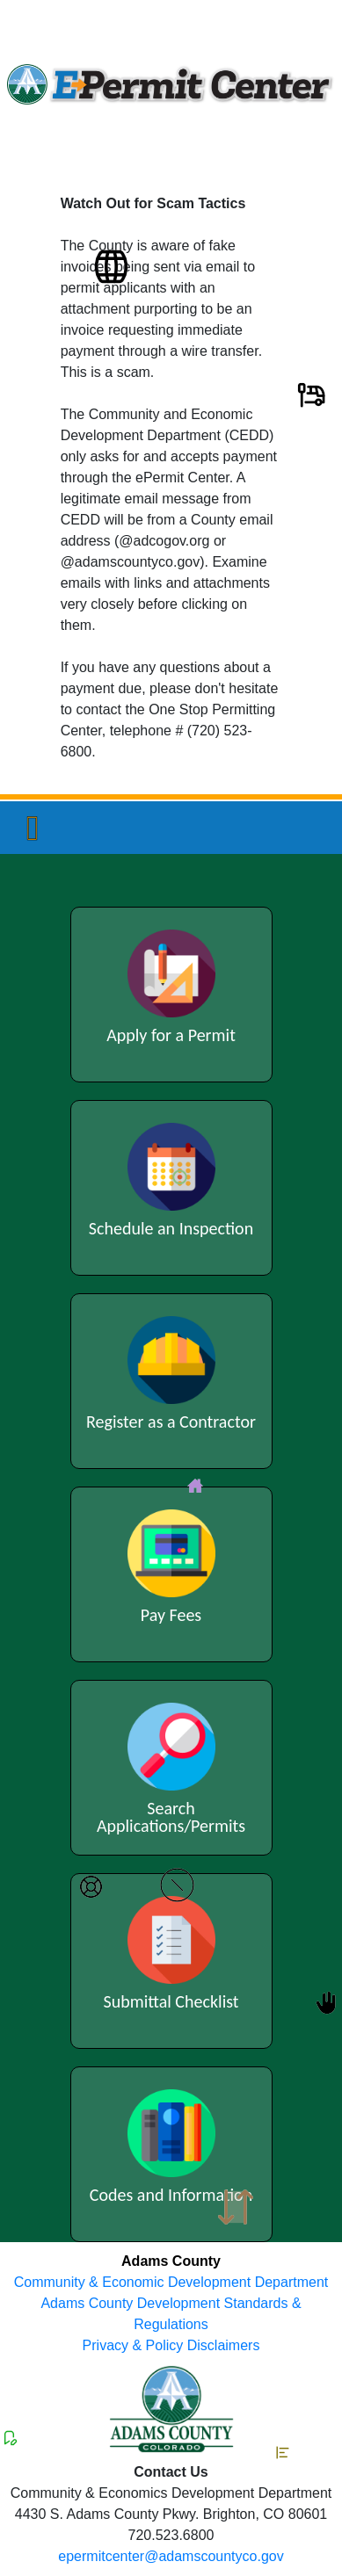 The height and width of the screenshot is (2576, 342). Describe the element at coordinates (310, 395) in the screenshot. I see `find nearby bus stops` at that location.